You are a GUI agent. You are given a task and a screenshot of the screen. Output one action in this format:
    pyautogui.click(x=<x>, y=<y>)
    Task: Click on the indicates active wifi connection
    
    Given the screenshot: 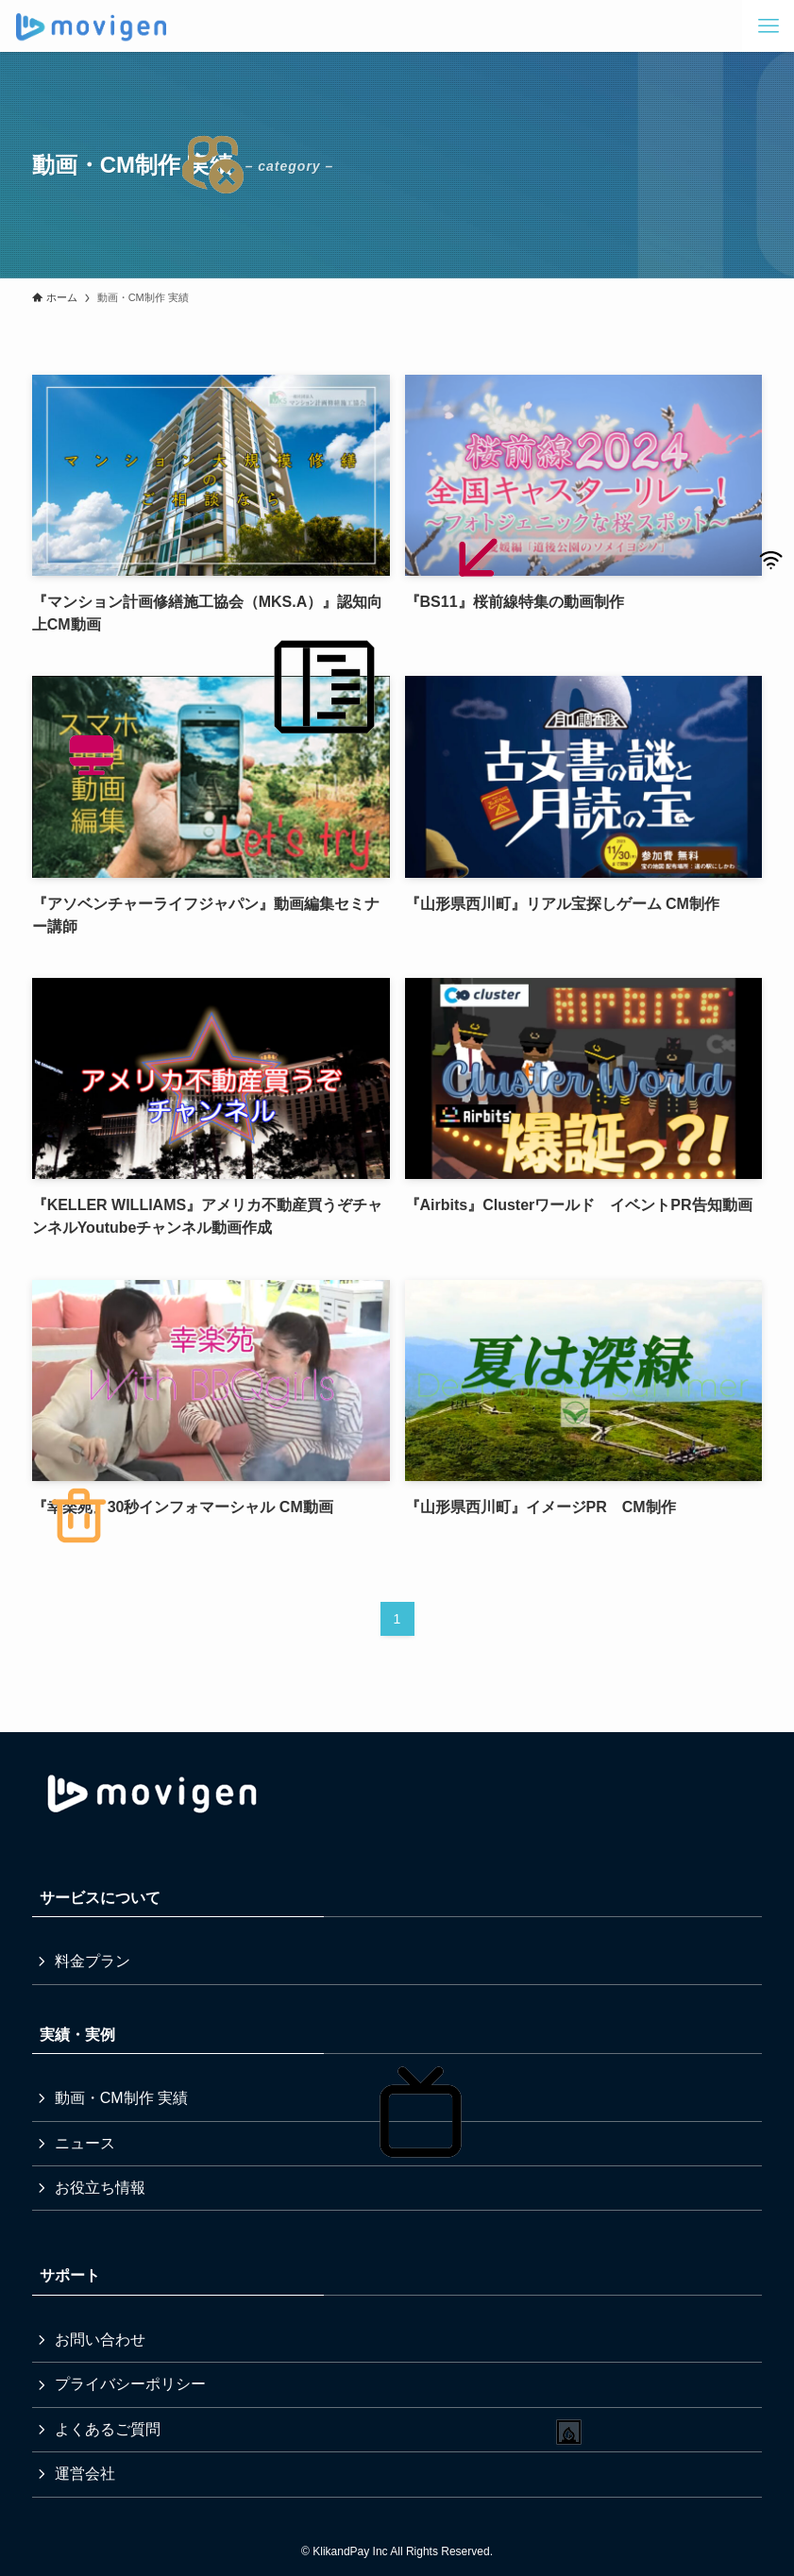 What is the action you would take?
    pyautogui.click(x=770, y=560)
    